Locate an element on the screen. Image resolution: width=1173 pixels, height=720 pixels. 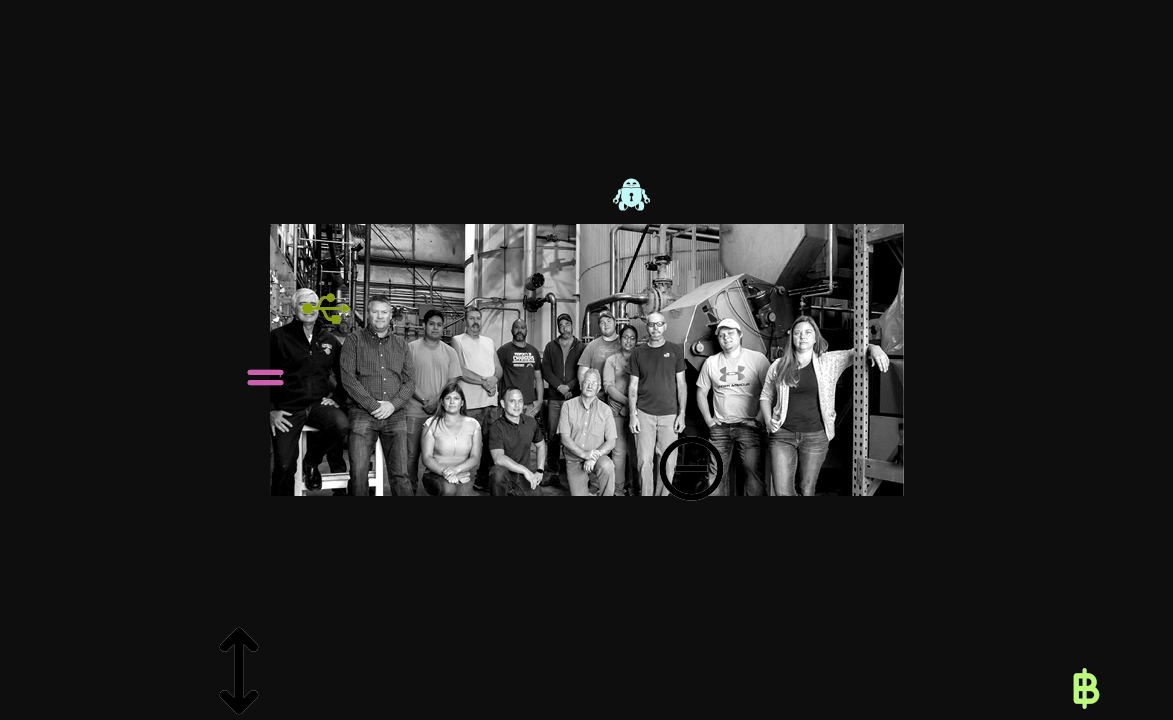
indicates USB connection available is located at coordinates (326, 308).